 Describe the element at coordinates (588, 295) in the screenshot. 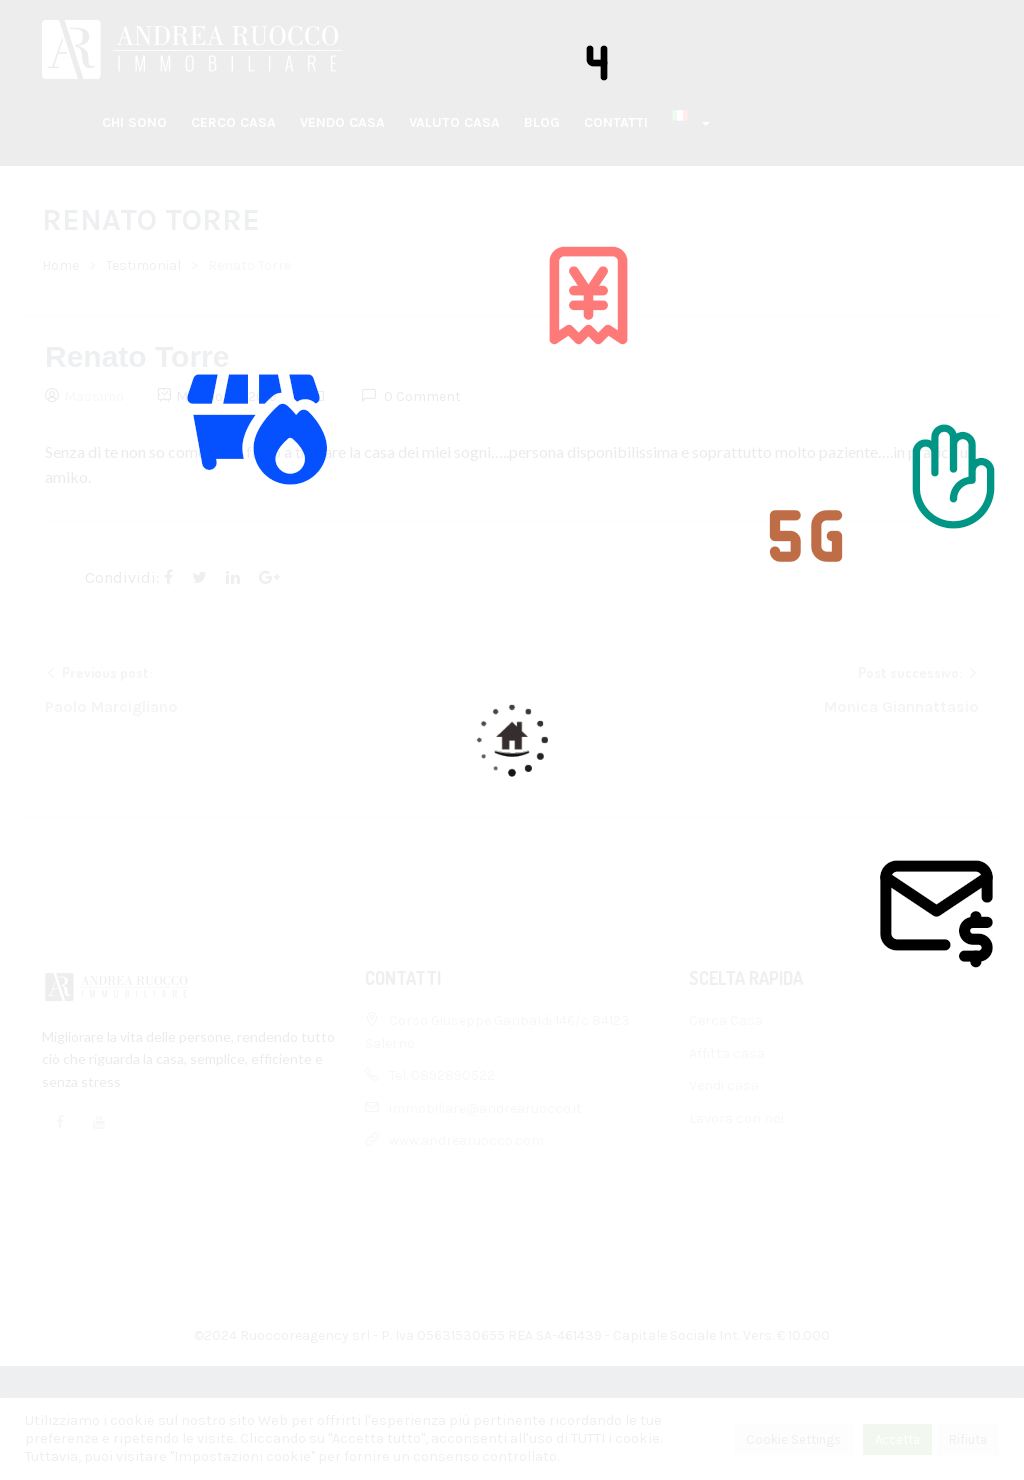

I see `view yen transaction receipt` at that location.